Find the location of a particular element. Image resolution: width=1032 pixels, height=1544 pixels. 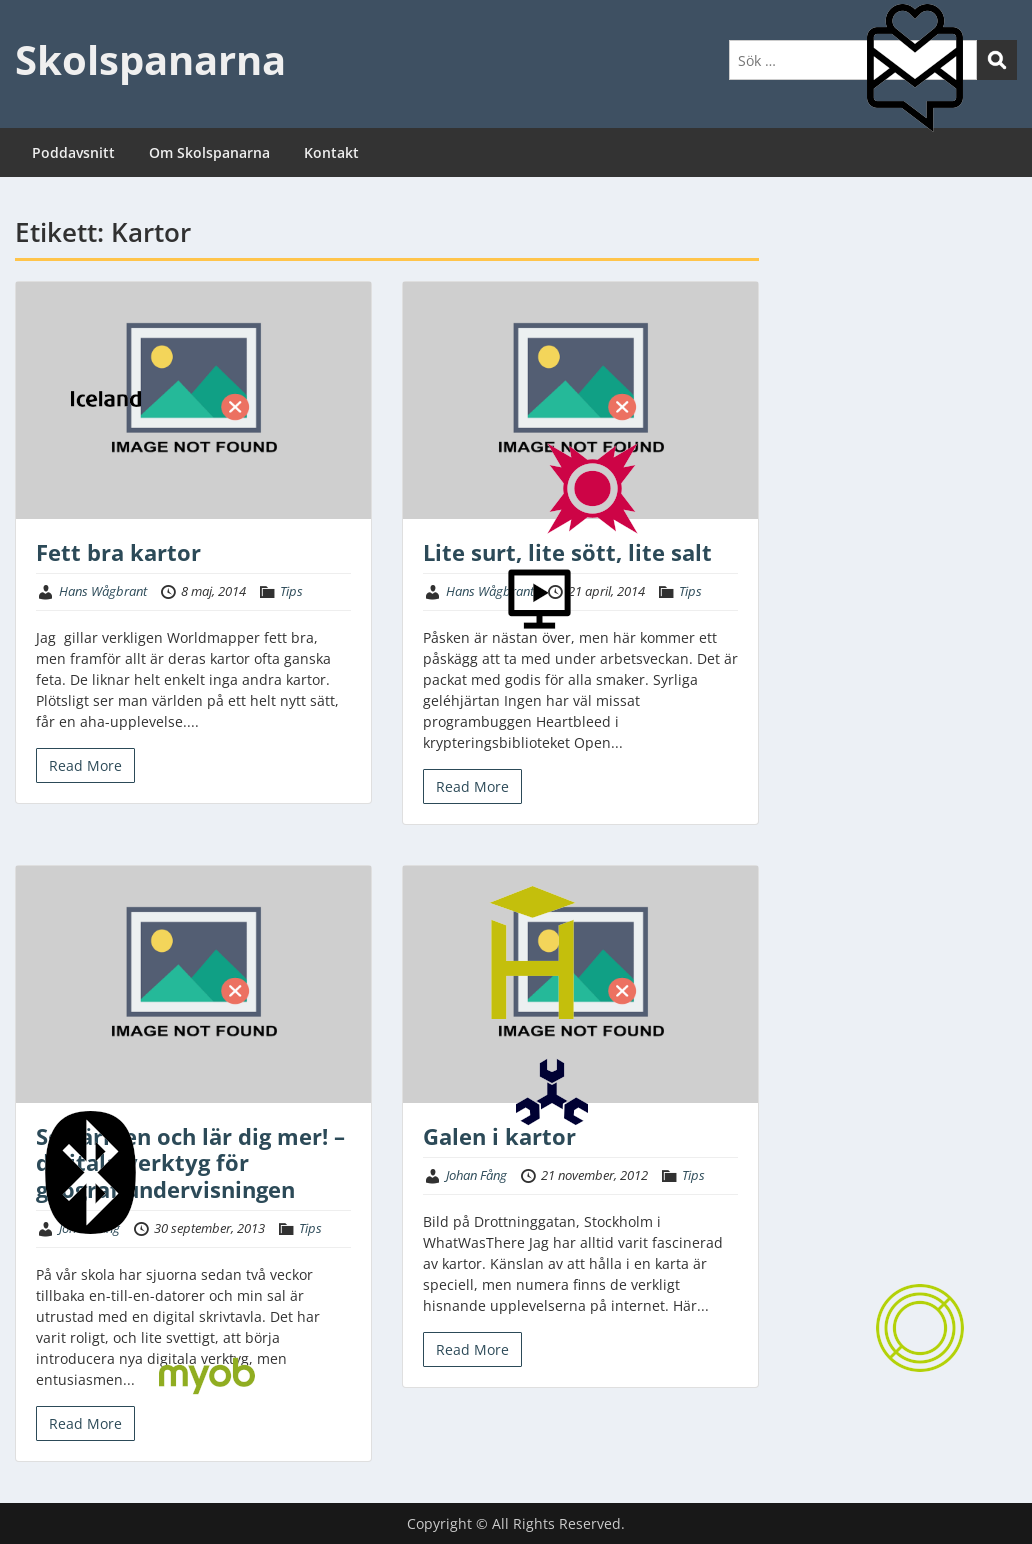

google cloud spanner database service logo is located at coordinates (552, 1092).